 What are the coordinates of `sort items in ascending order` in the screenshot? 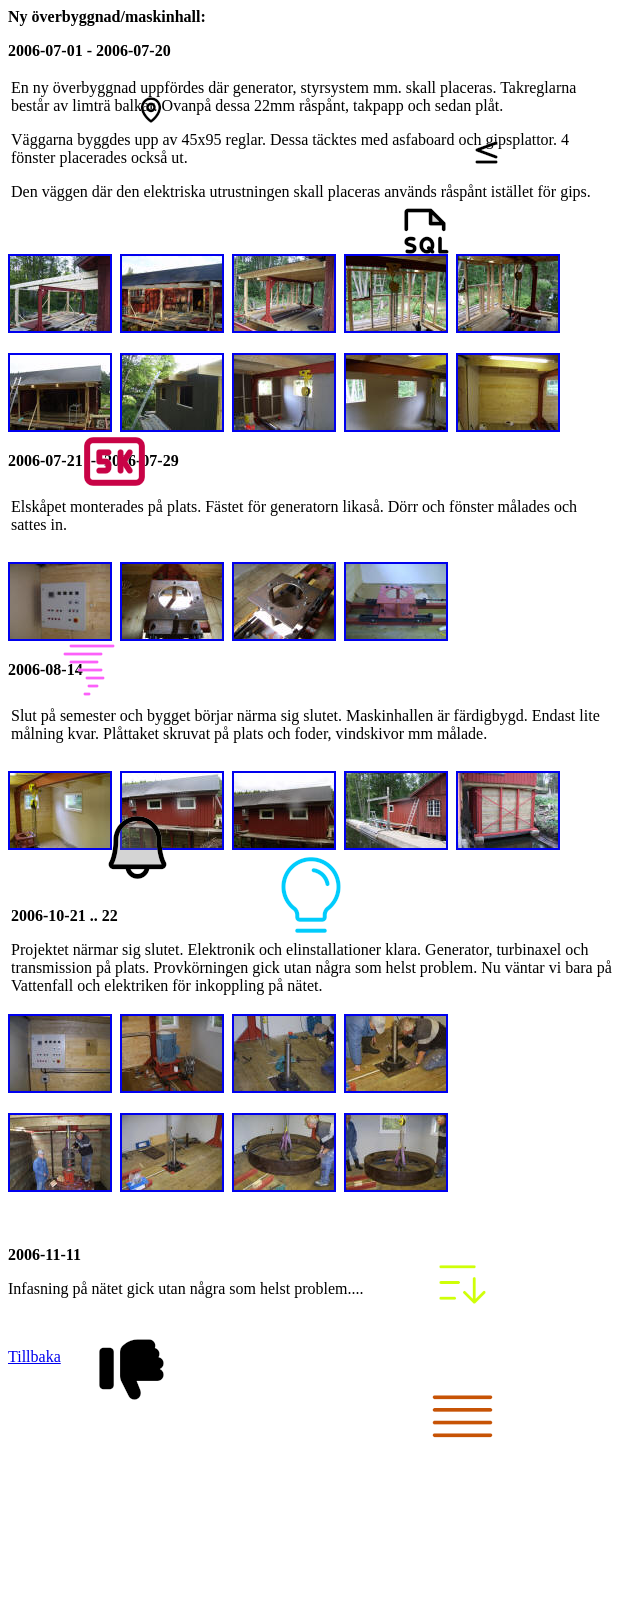 It's located at (460, 1282).